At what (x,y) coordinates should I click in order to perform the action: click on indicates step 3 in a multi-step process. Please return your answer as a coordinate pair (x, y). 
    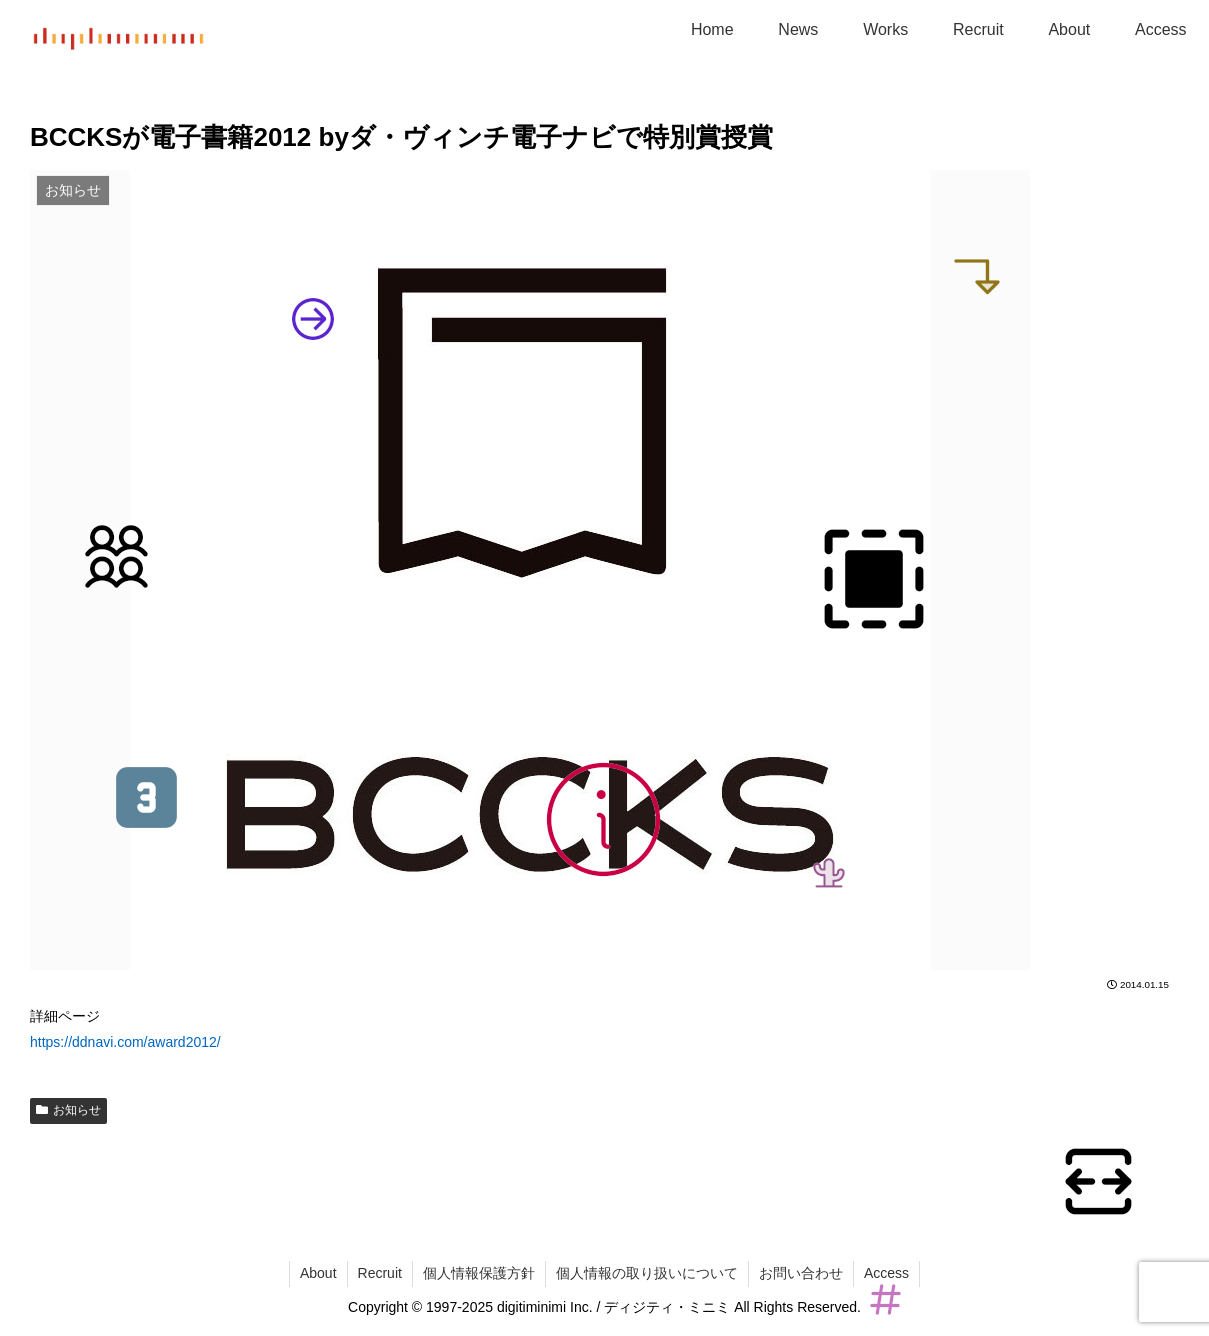
    Looking at the image, I should click on (146, 797).